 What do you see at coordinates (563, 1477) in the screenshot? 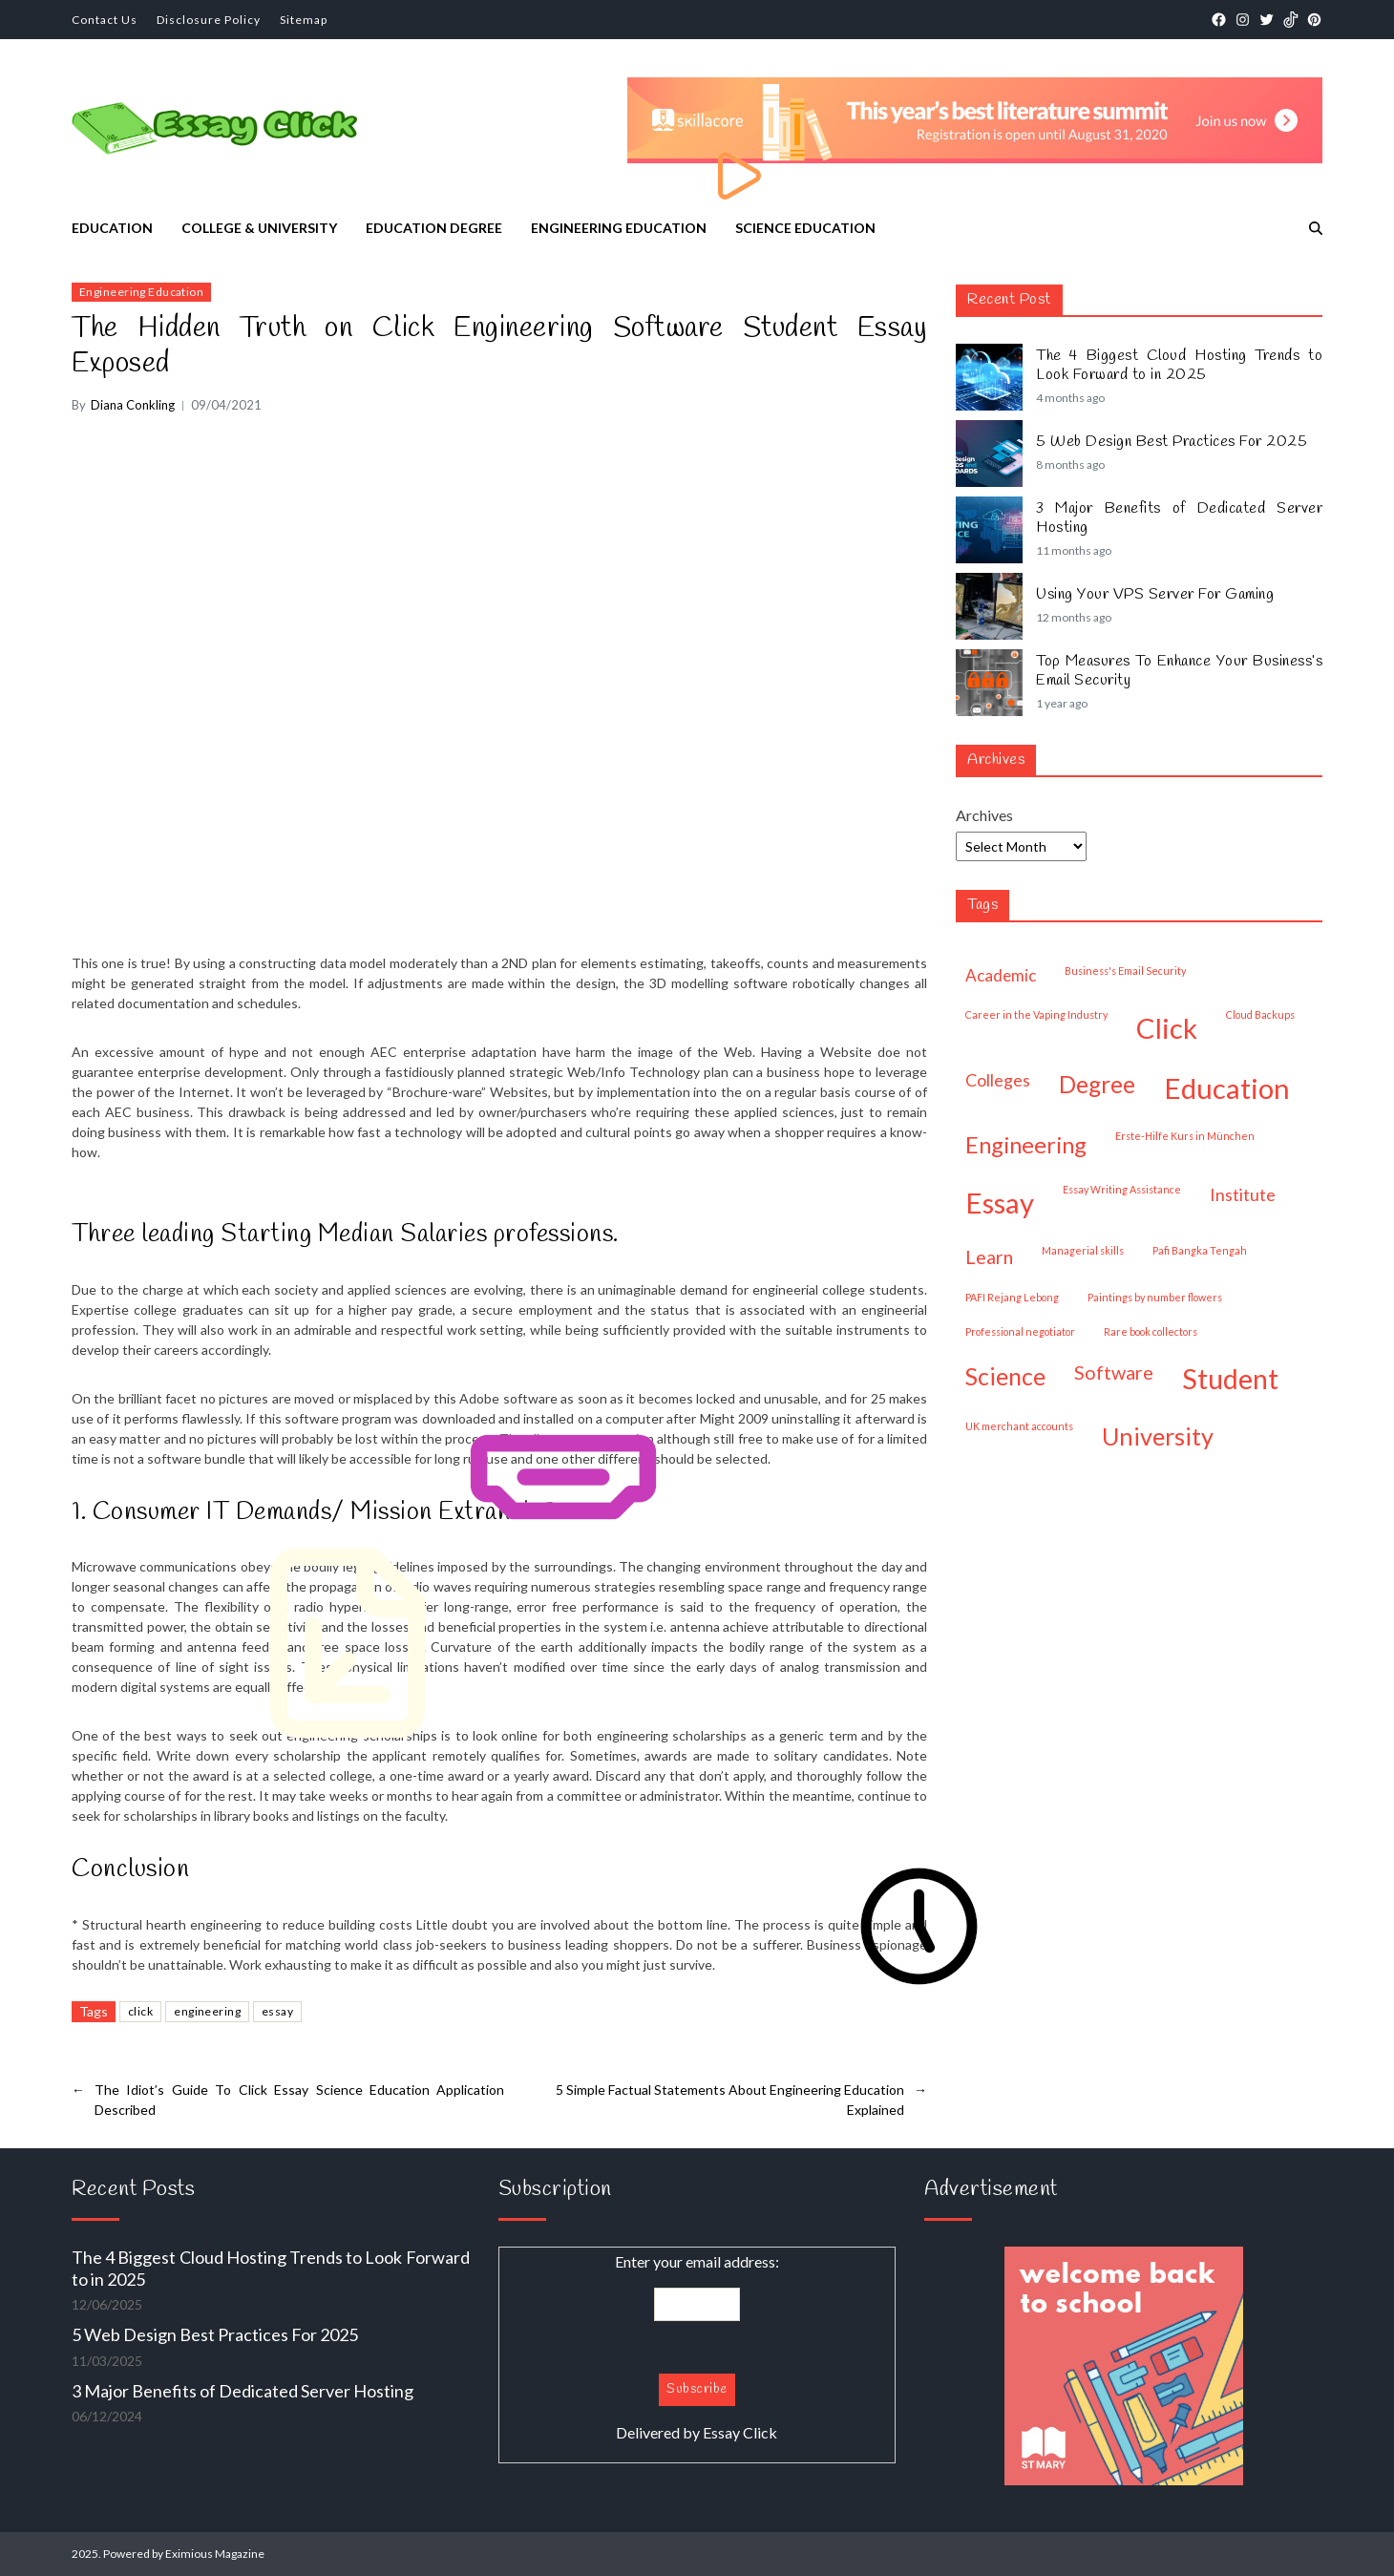
I see `hdmi port connection status` at bounding box center [563, 1477].